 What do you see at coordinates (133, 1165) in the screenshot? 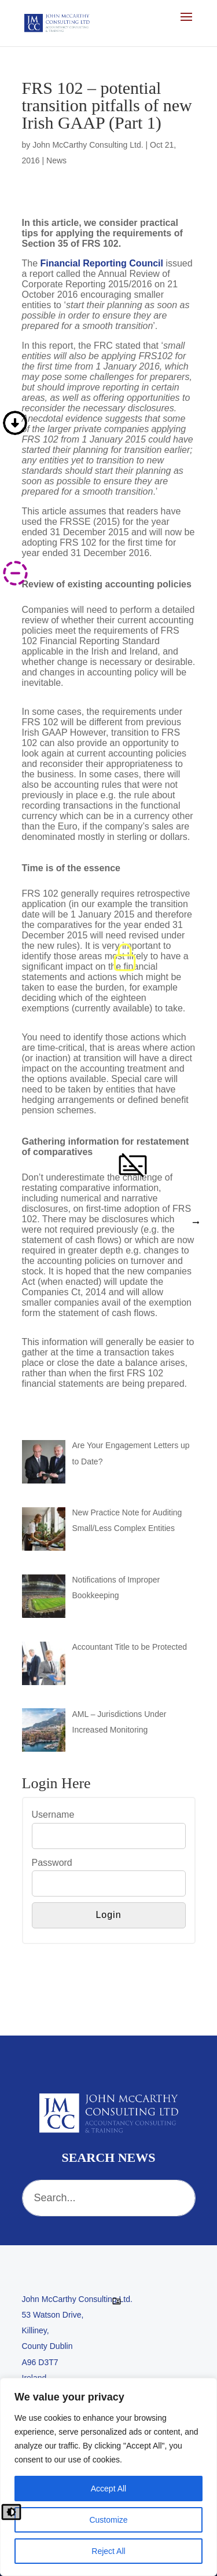
I see `disable subtitles or closed captions` at bounding box center [133, 1165].